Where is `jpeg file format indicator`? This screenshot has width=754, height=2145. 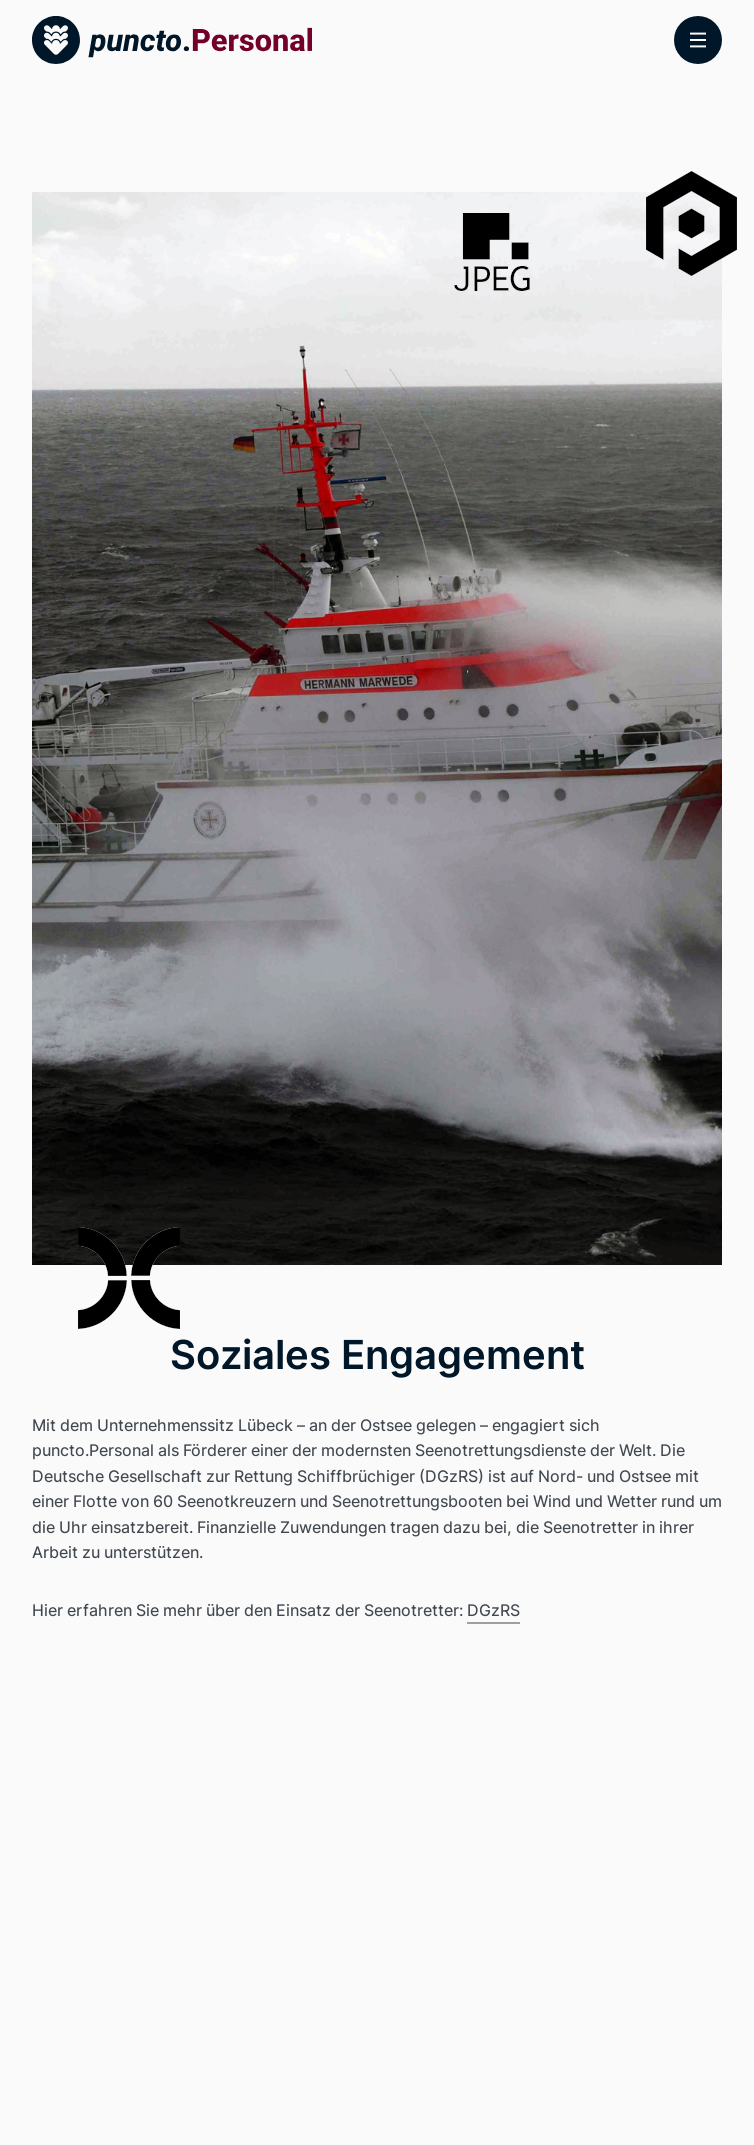
jpeg file format indicator is located at coordinates (492, 252).